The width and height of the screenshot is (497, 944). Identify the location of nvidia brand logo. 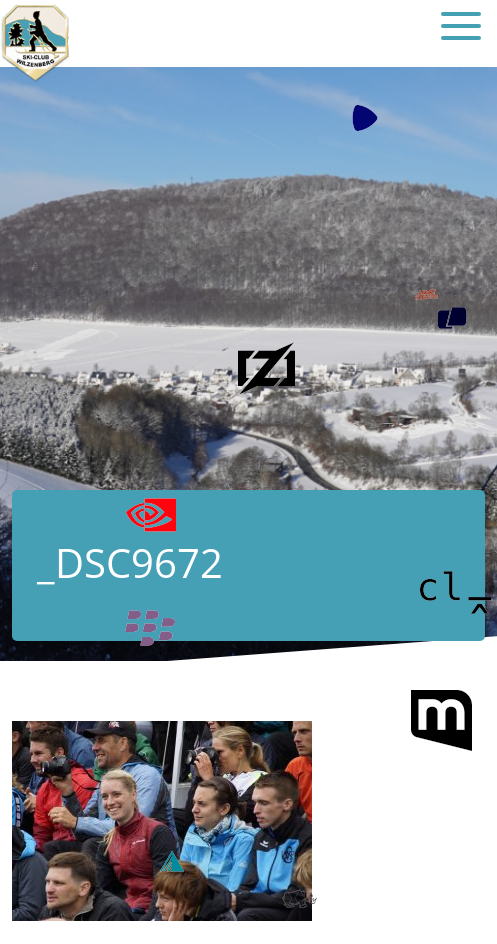
(151, 515).